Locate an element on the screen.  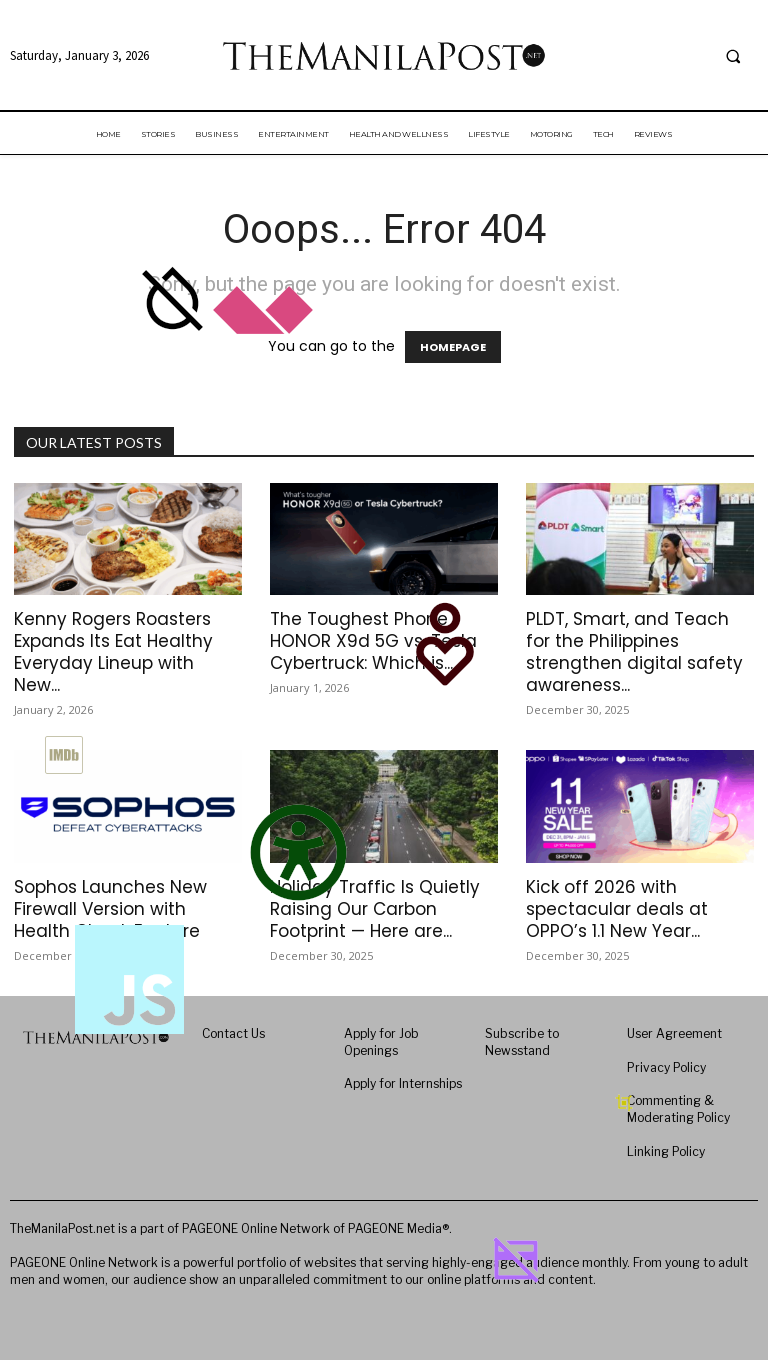
empathize or show compassion for others is located at coordinates (445, 645).